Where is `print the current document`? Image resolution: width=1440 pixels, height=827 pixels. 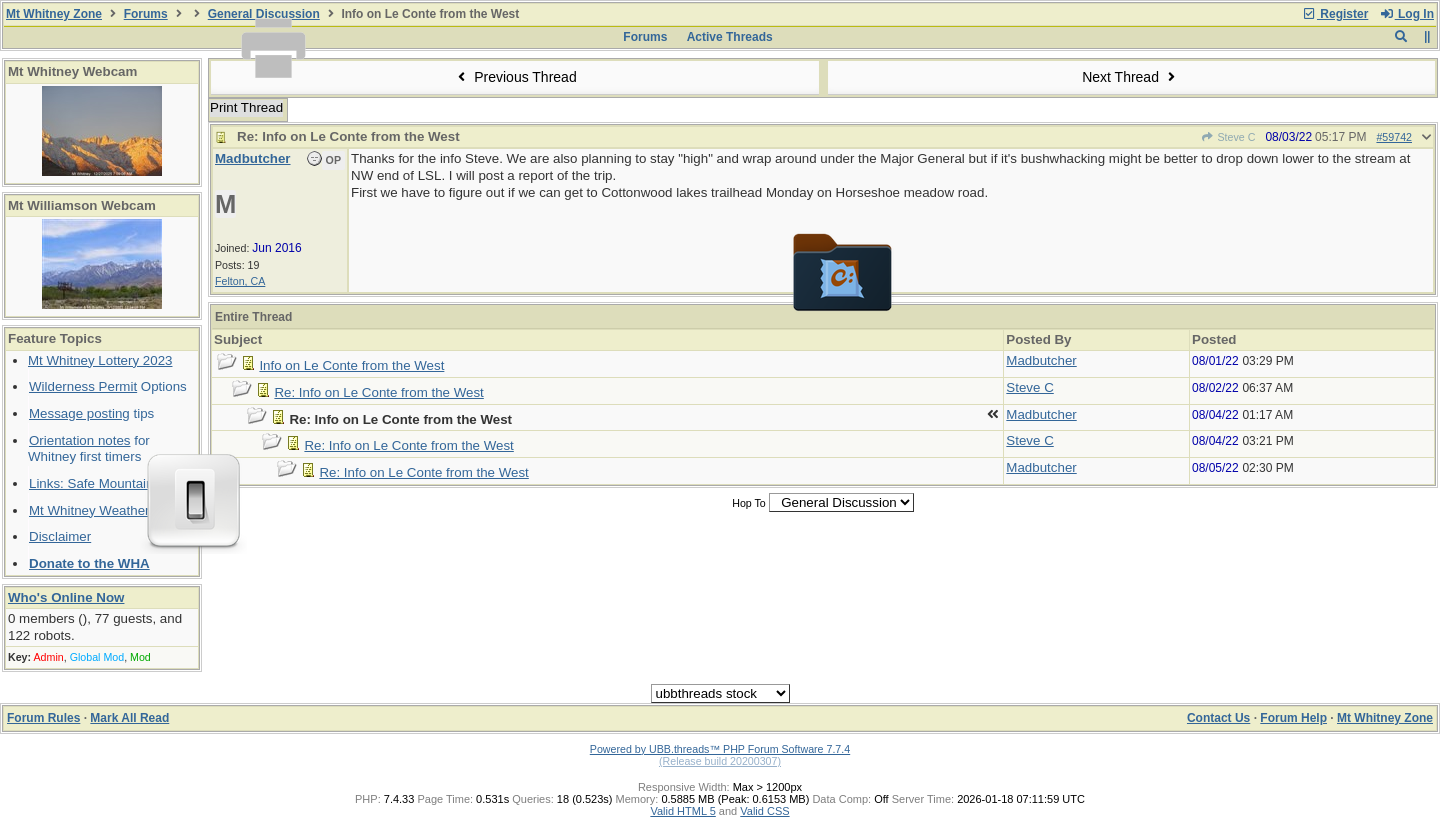 print the current document is located at coordinates (273, 50).